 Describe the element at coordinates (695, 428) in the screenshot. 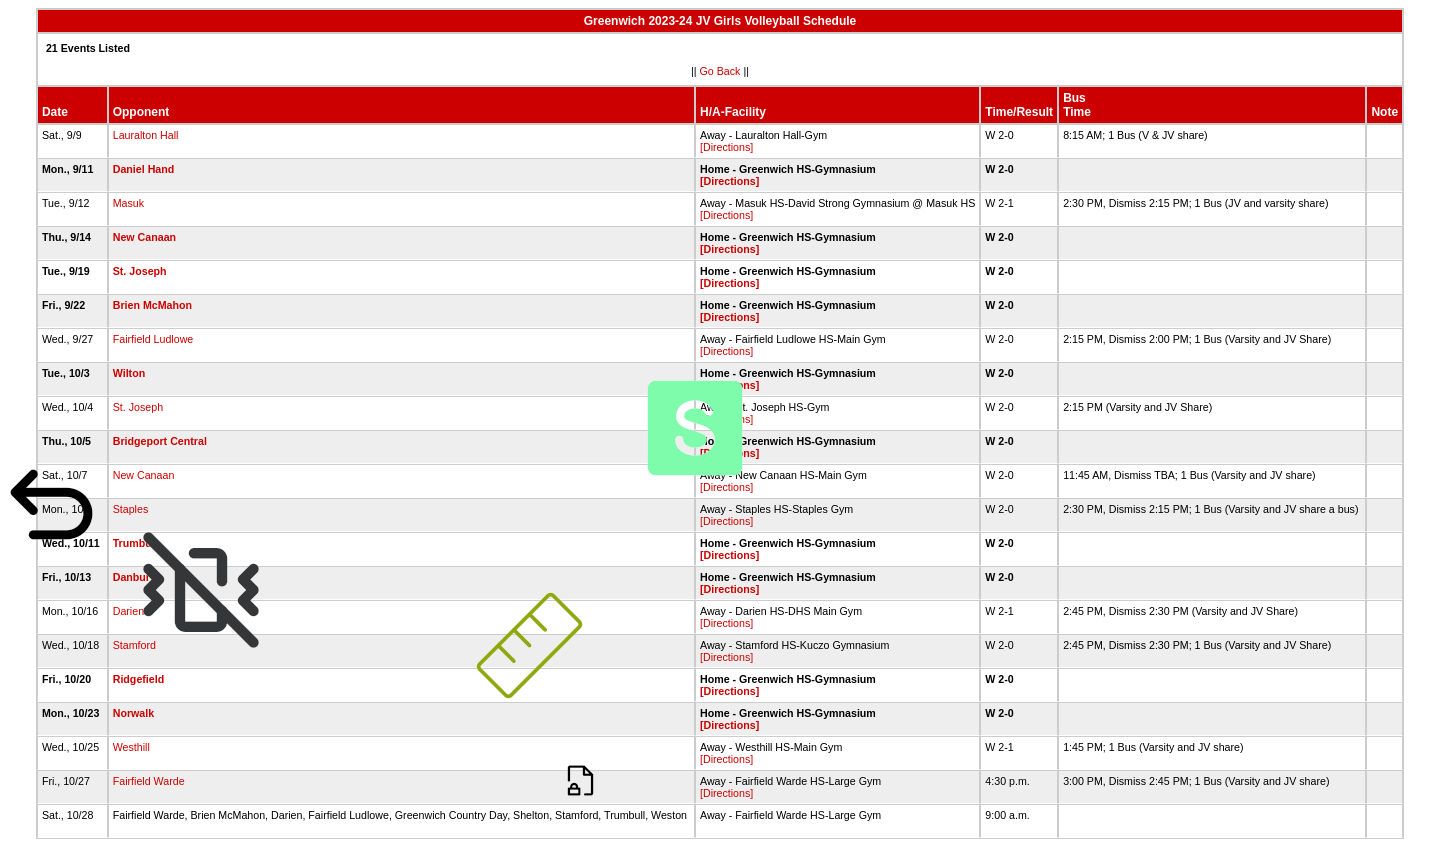

I see `stripe payment integration` at that location.